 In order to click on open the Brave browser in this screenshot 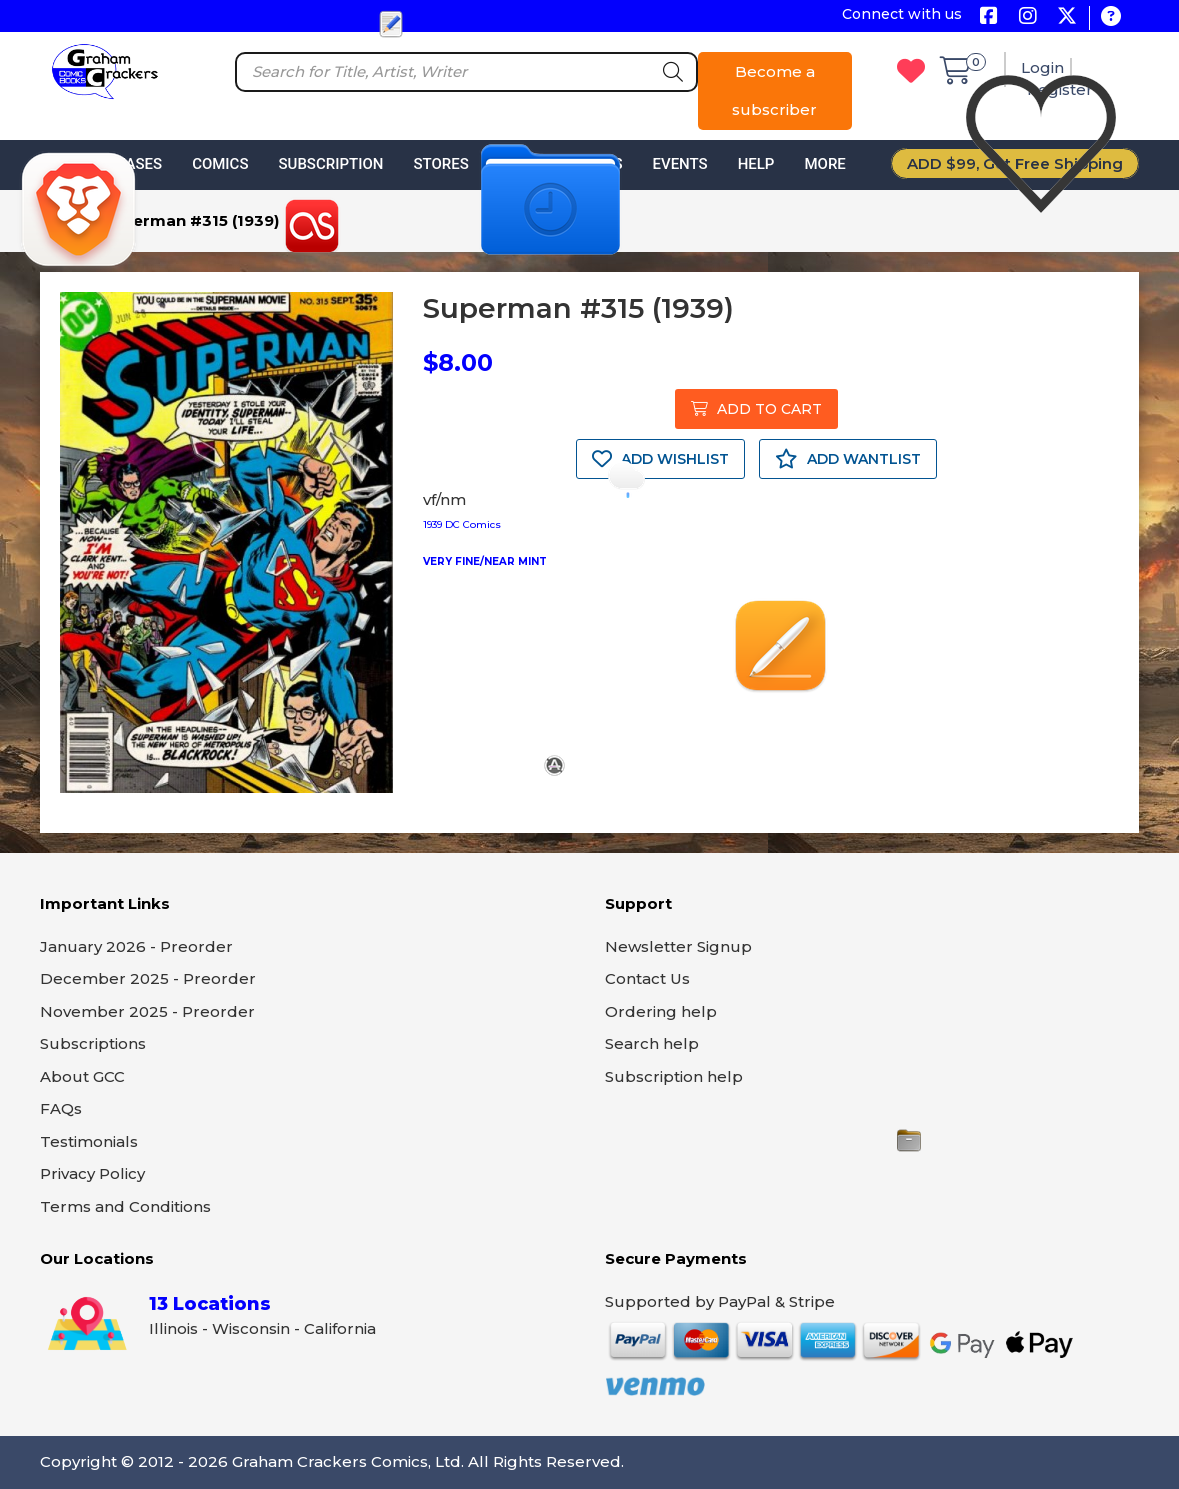, I will do `click(78, 209)`.